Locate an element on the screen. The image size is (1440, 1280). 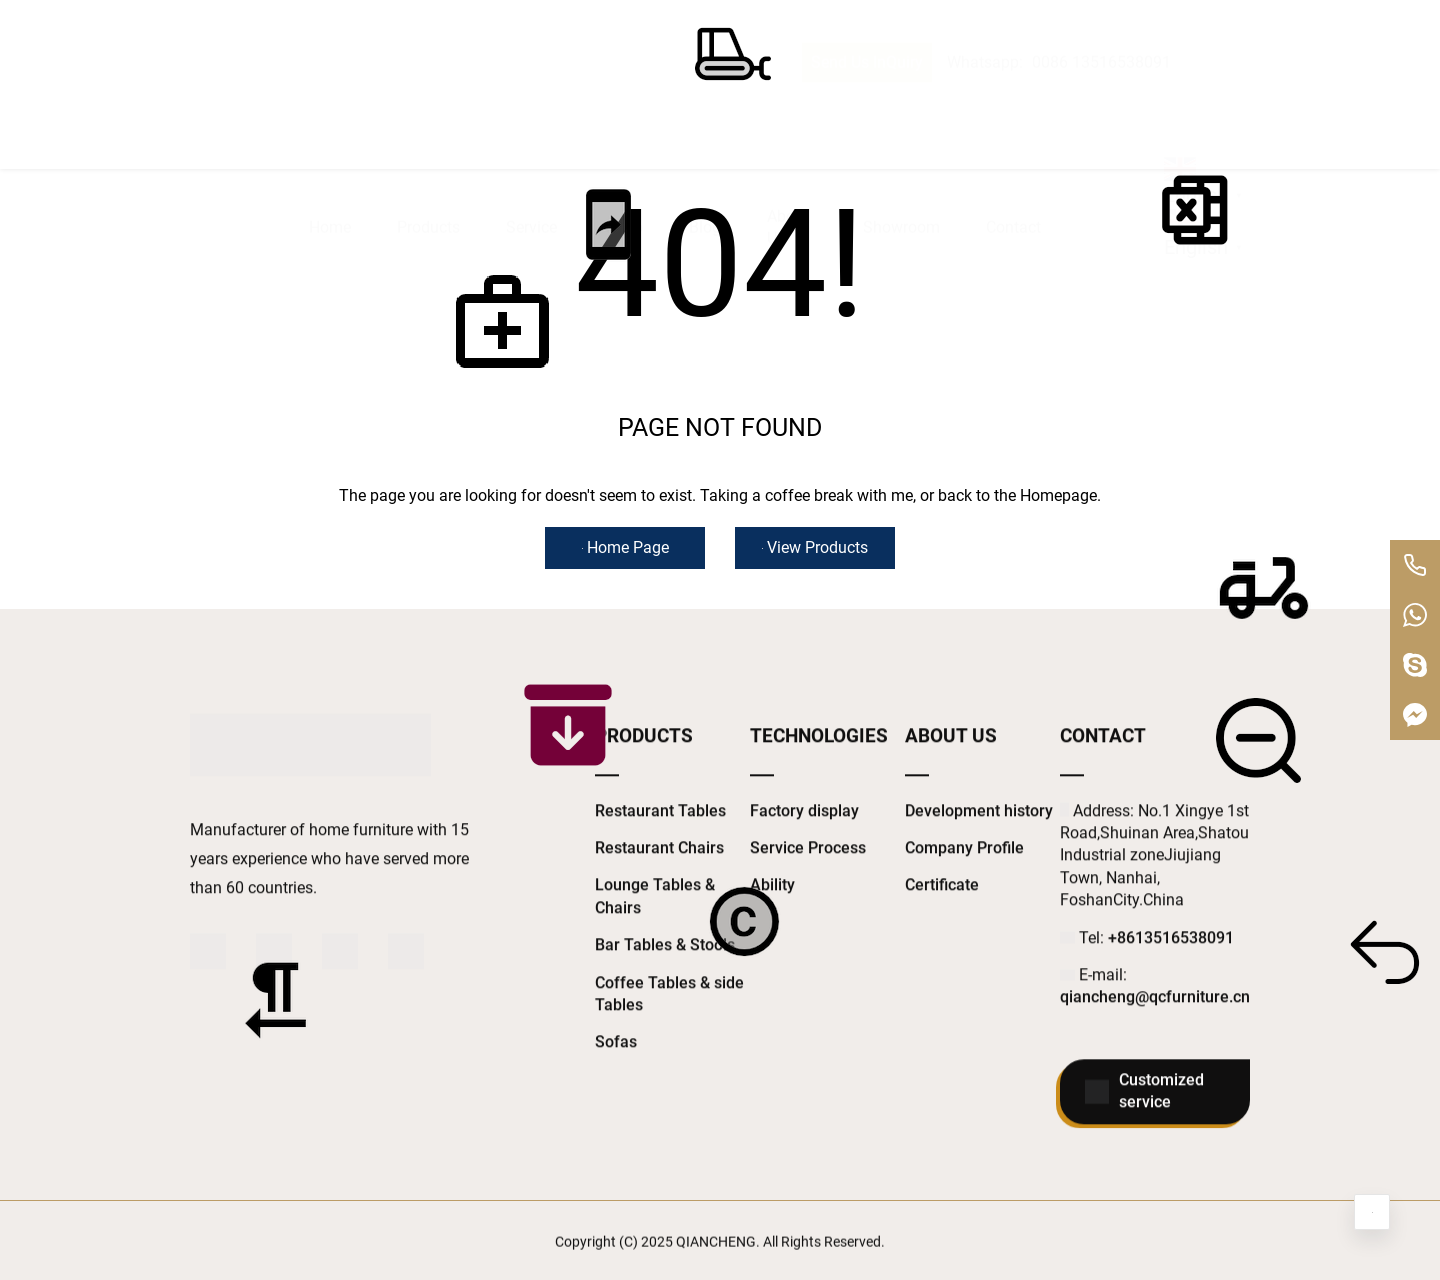
access construction or heavy machinery tools is located at coordinates (733, 54).